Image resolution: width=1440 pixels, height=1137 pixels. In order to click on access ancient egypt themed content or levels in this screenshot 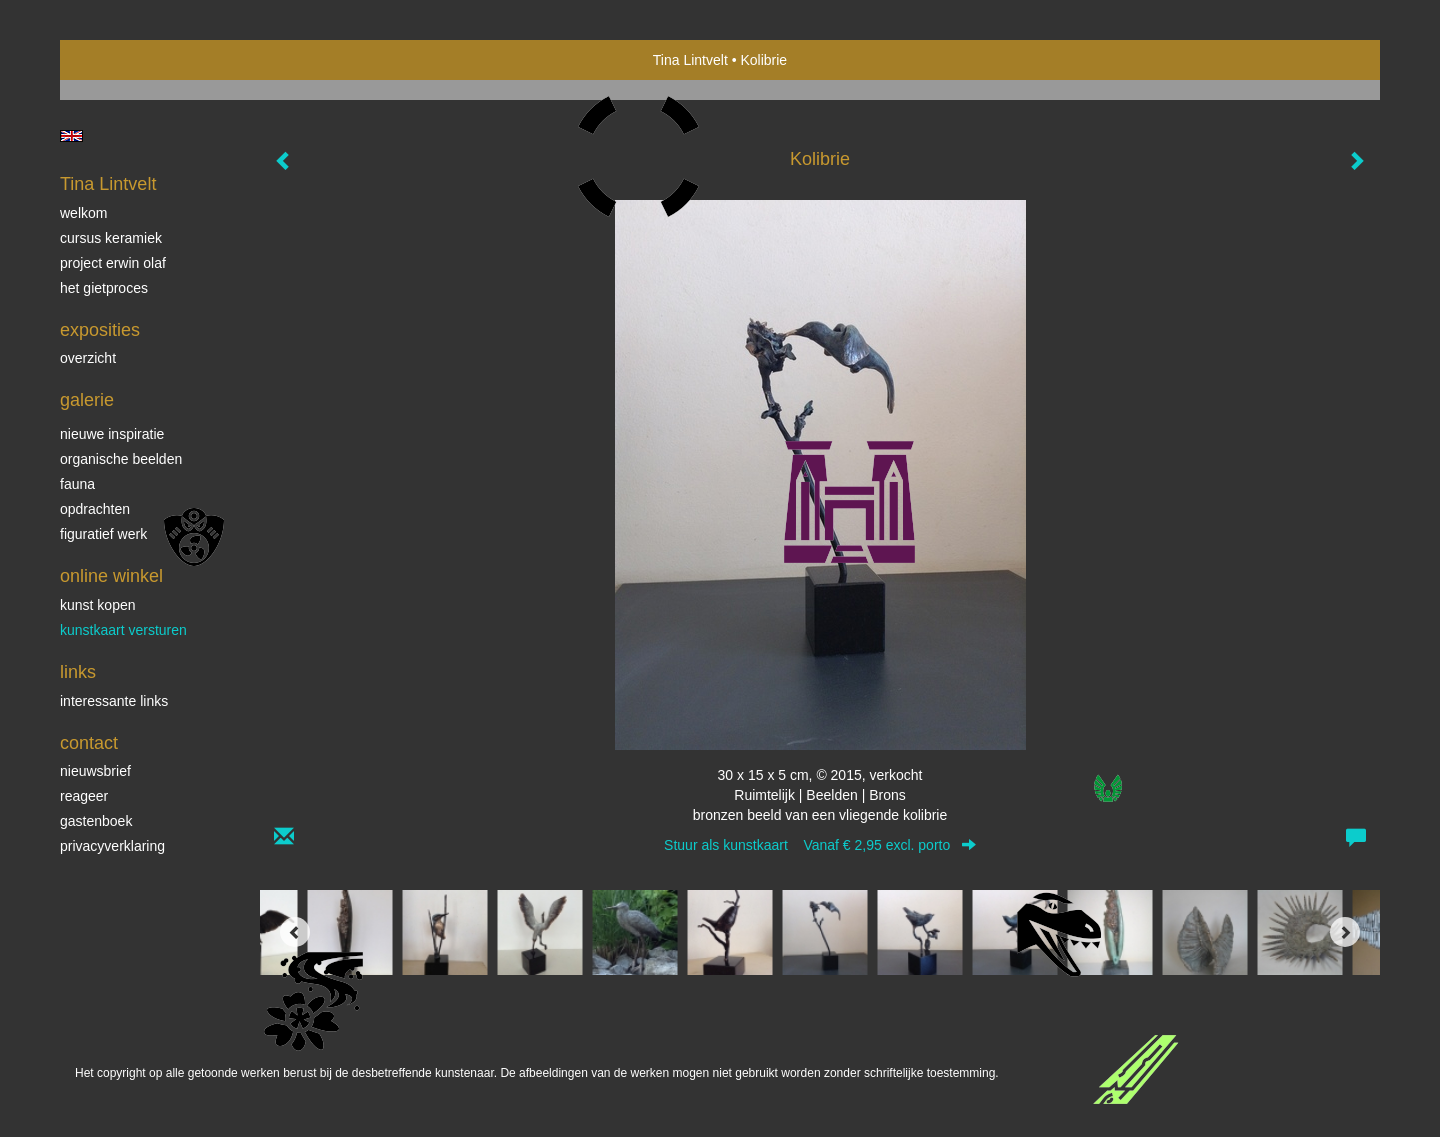, I will do `click(849, 497)`.